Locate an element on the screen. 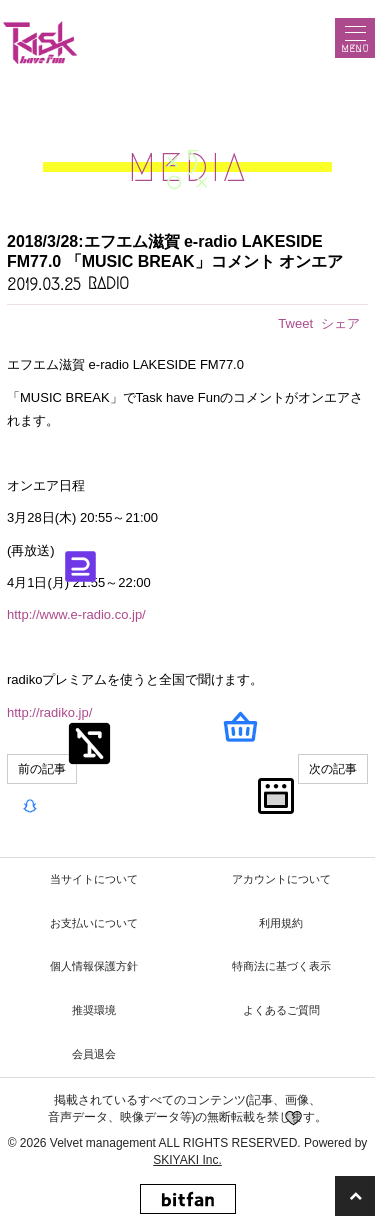 The width and height of the screenshot is (375, 1216). view strategy or game plan is located at coordinates (185, 169).